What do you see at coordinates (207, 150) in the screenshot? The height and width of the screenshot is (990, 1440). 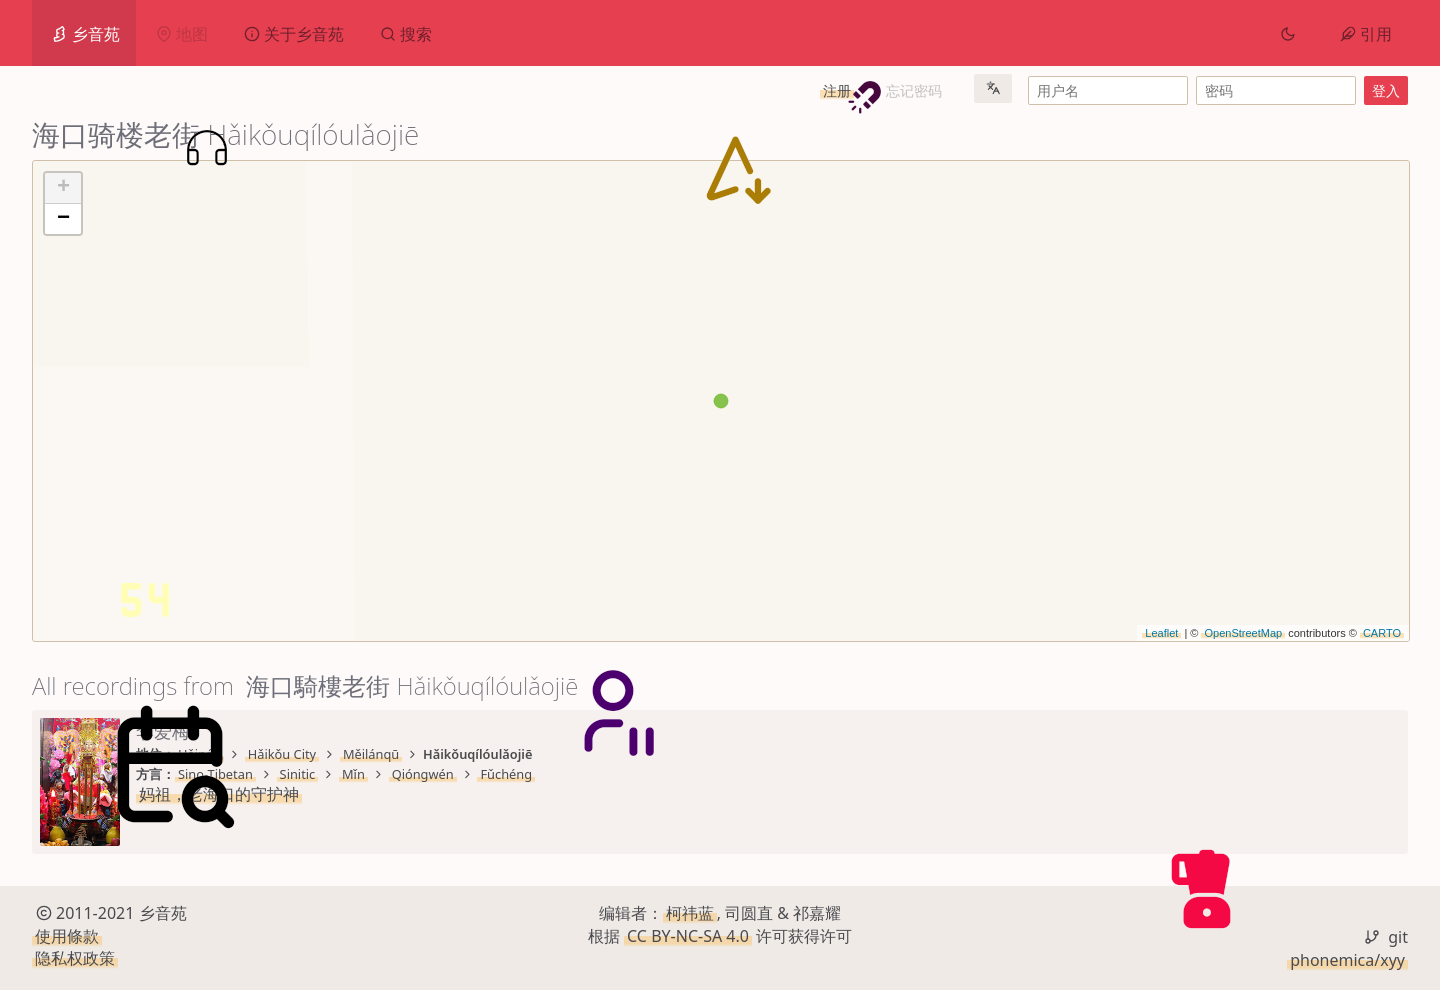 I see `listen to audio or music` at bounding box center [207, 150].